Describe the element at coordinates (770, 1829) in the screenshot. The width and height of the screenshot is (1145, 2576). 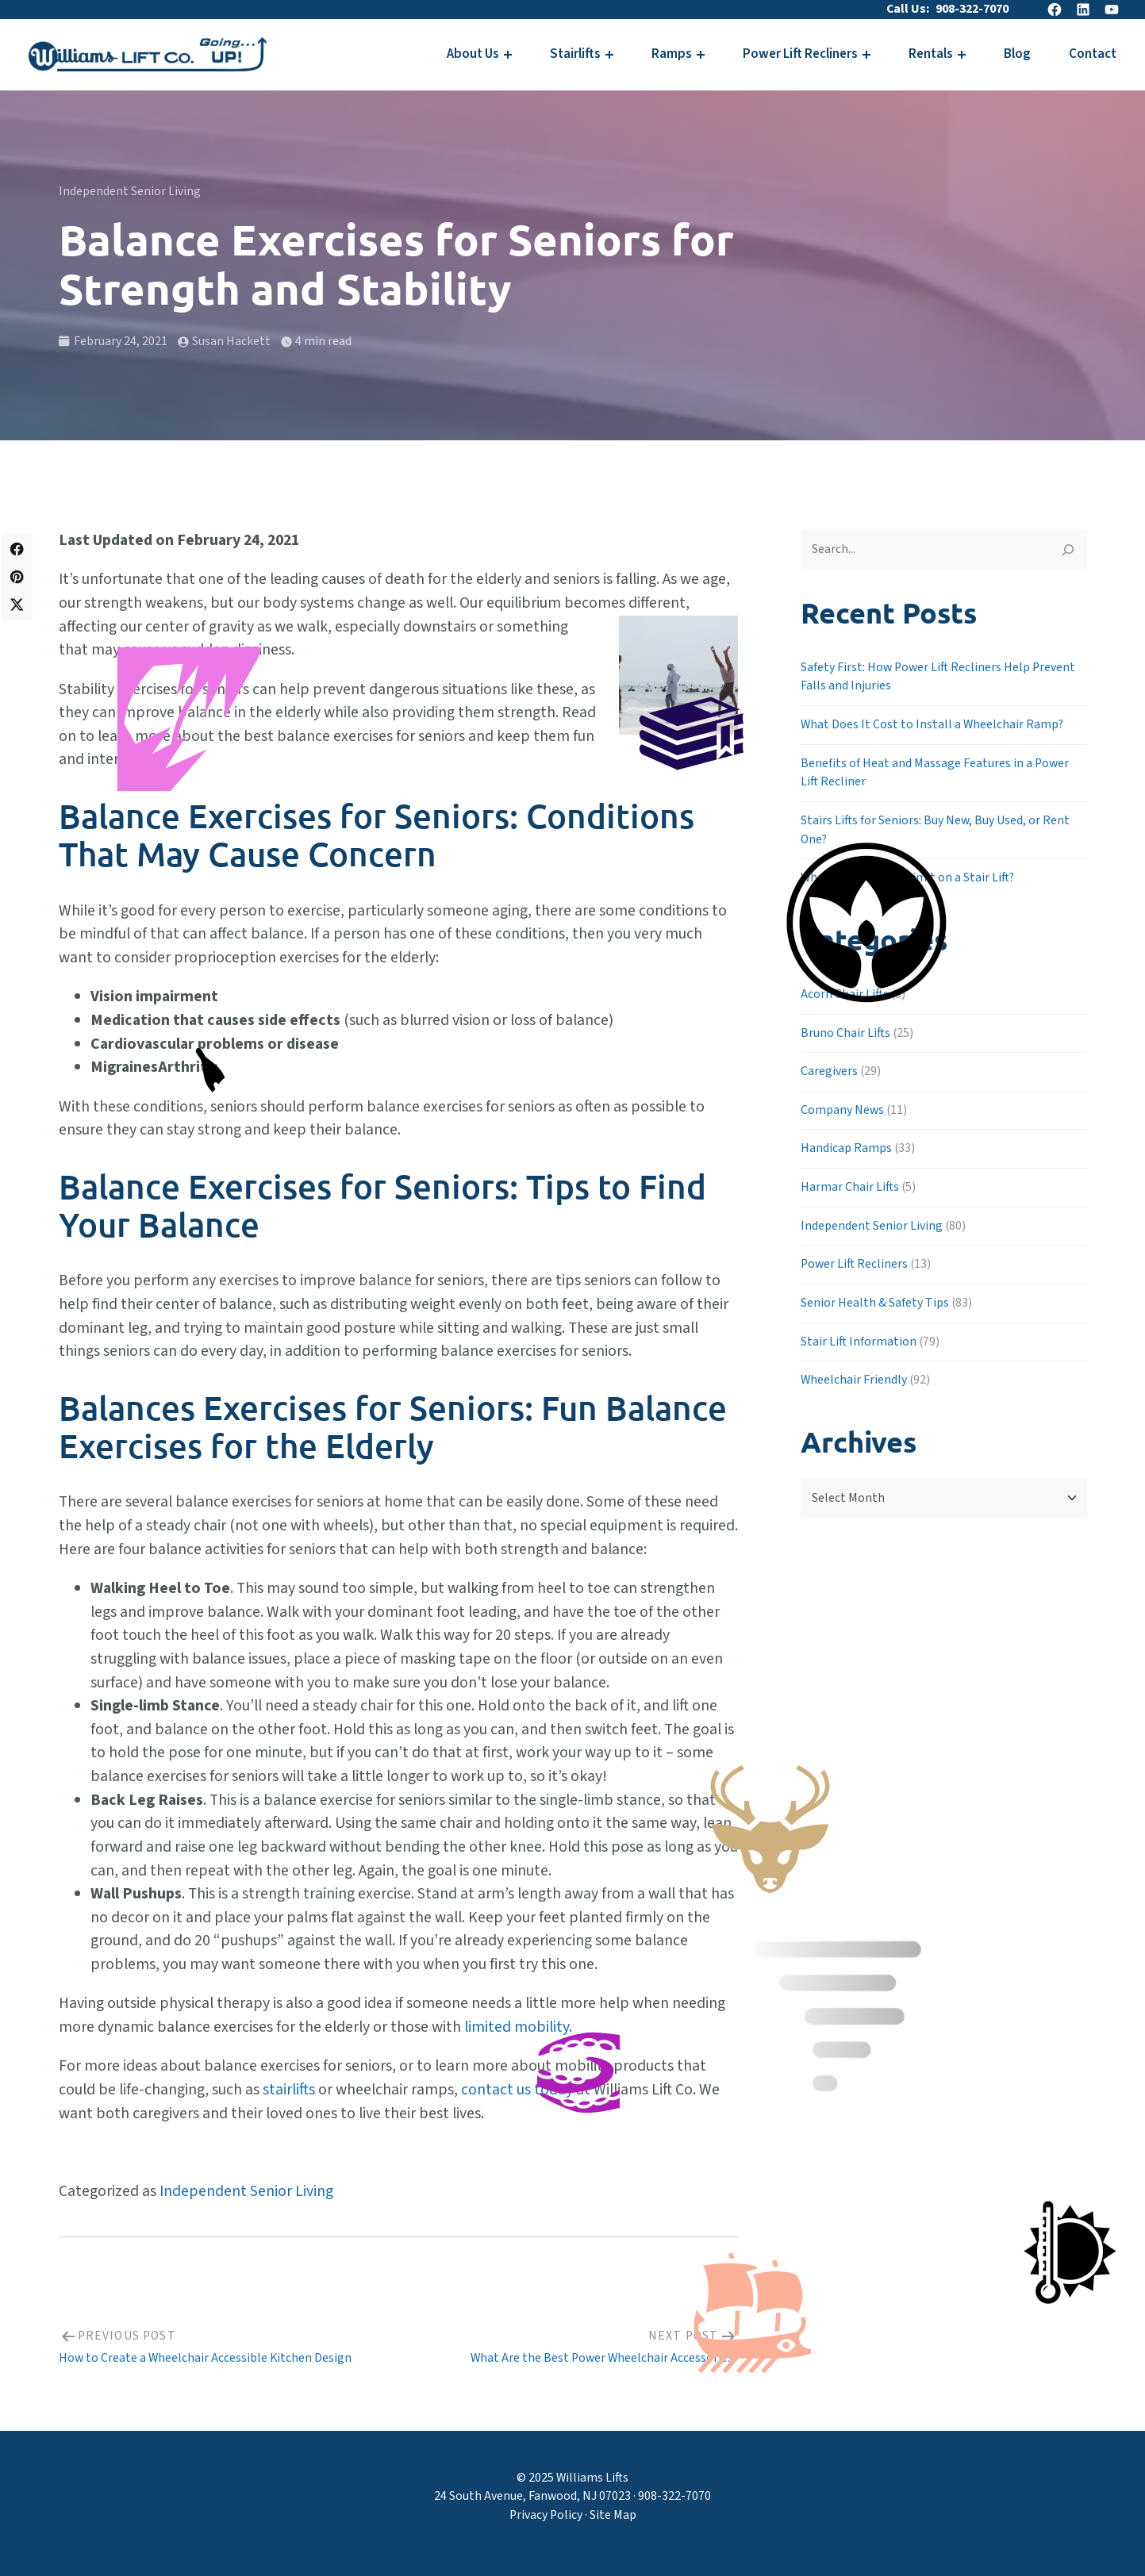
I see `wildlife or hunting game category` at that location.